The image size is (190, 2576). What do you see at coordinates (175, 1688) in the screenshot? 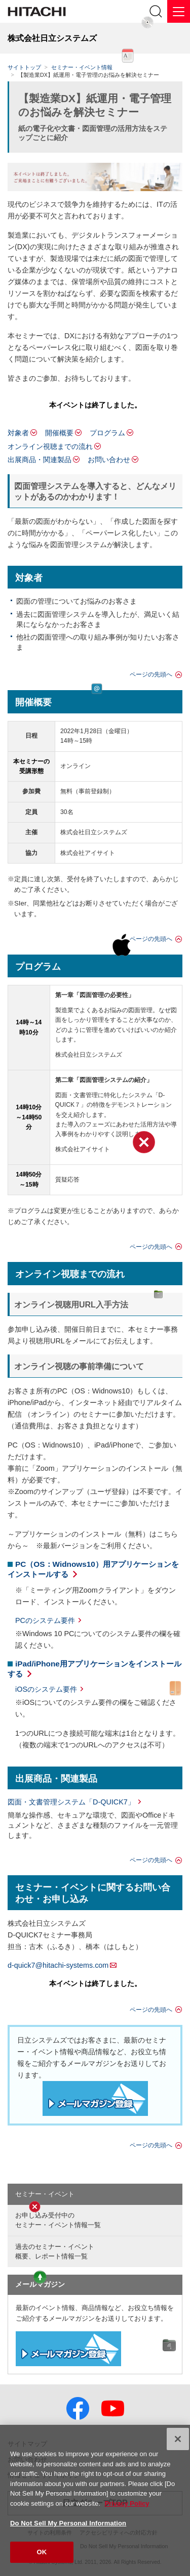
I see `compressed or archived file type` at bounding box center [175, 1688].